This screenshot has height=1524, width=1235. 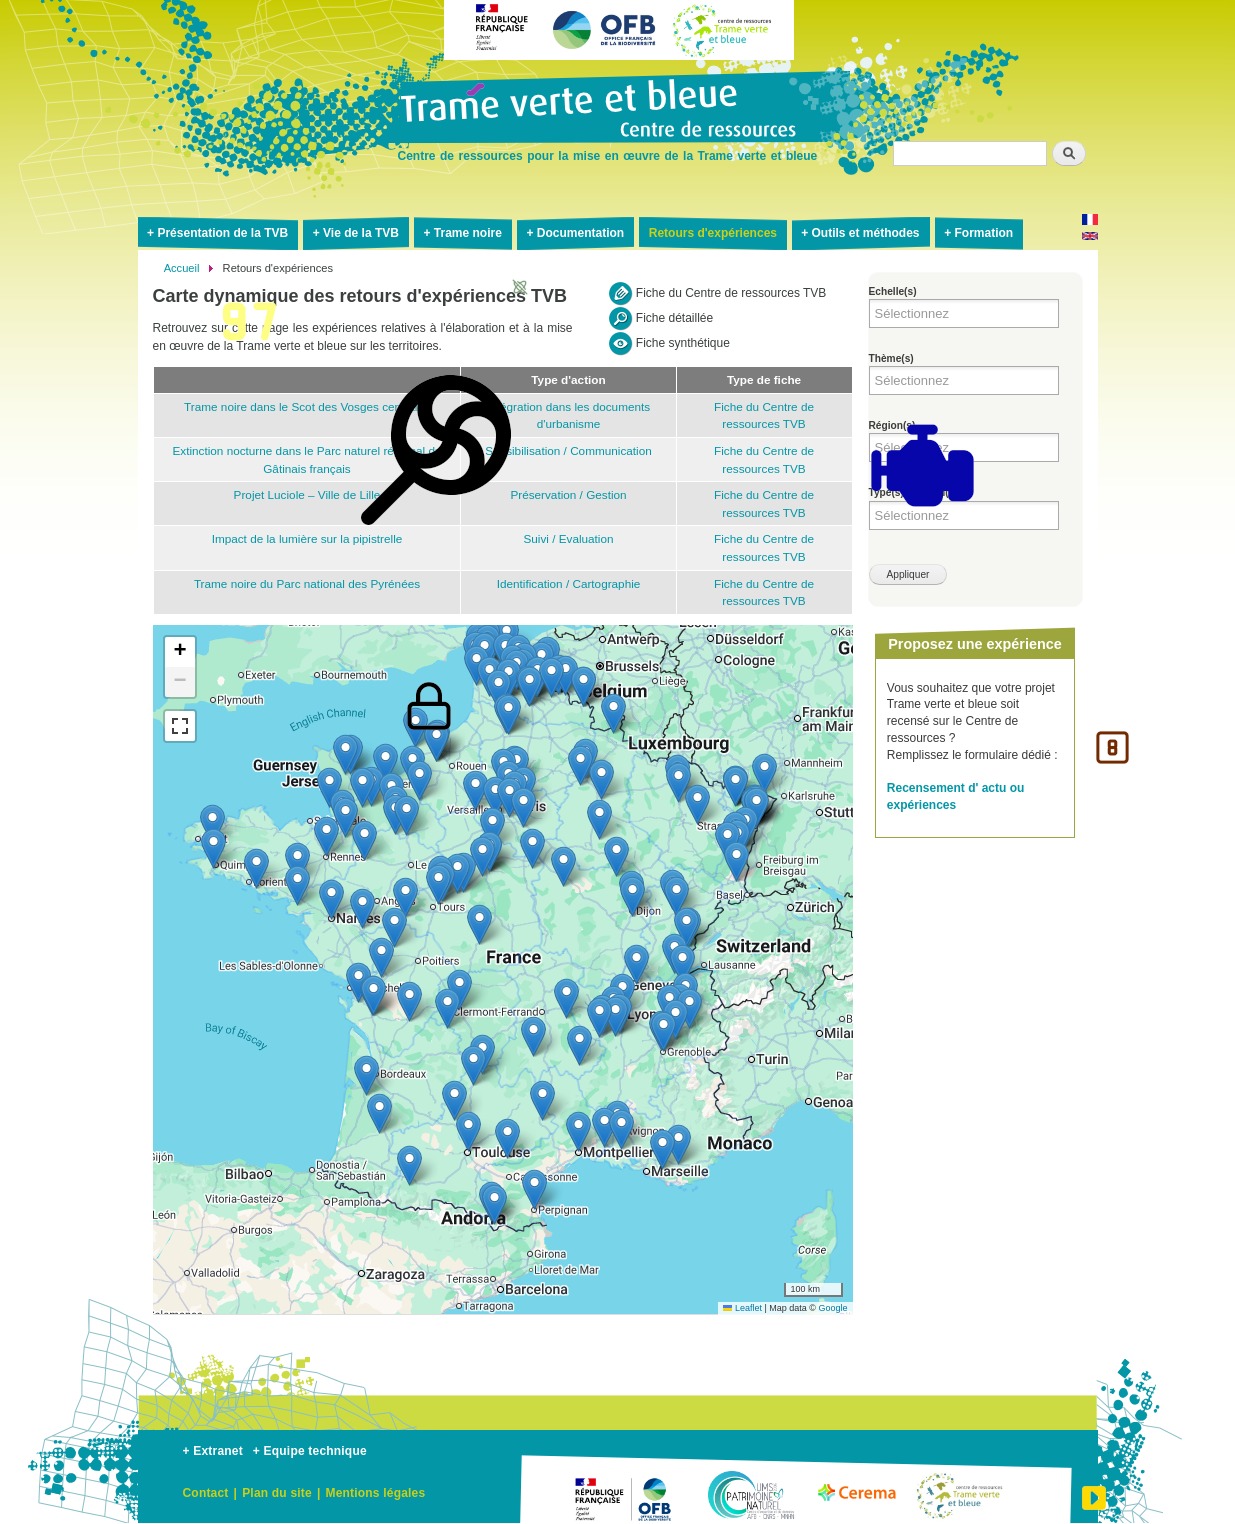 What do you see at coordinates (1112, 747) in the screenshot?
I see `select item number 8 from a list` at bounding box center [1112, 747].